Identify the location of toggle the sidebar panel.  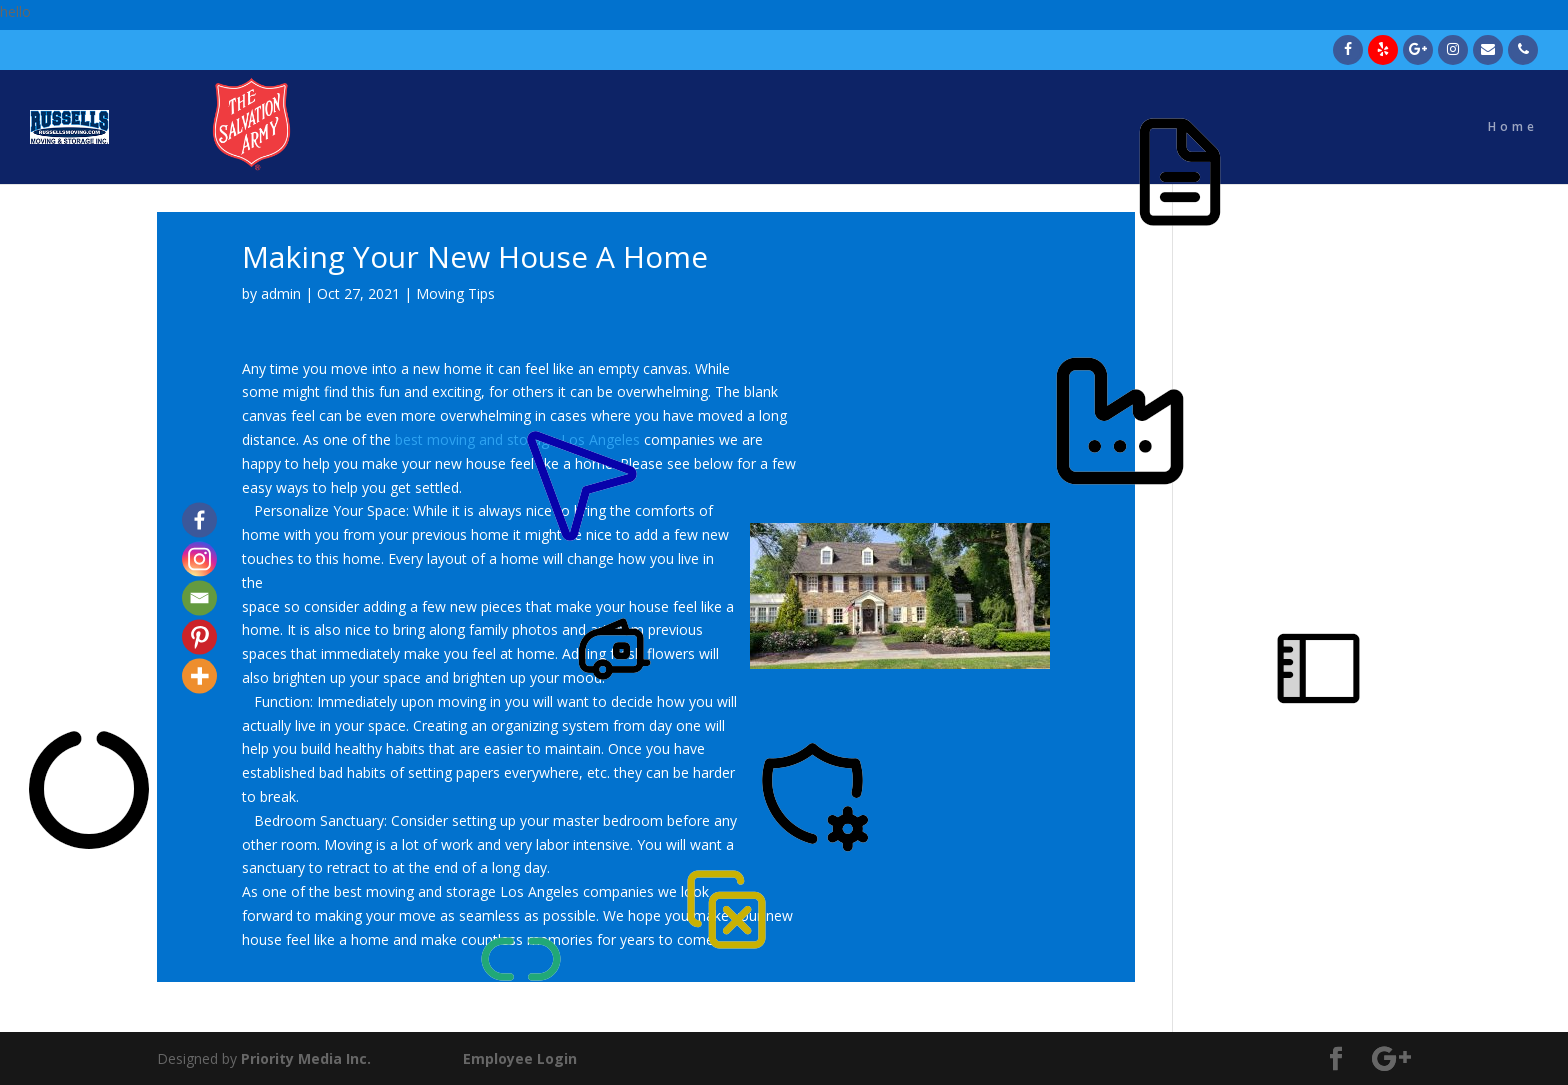
(1318, 668).